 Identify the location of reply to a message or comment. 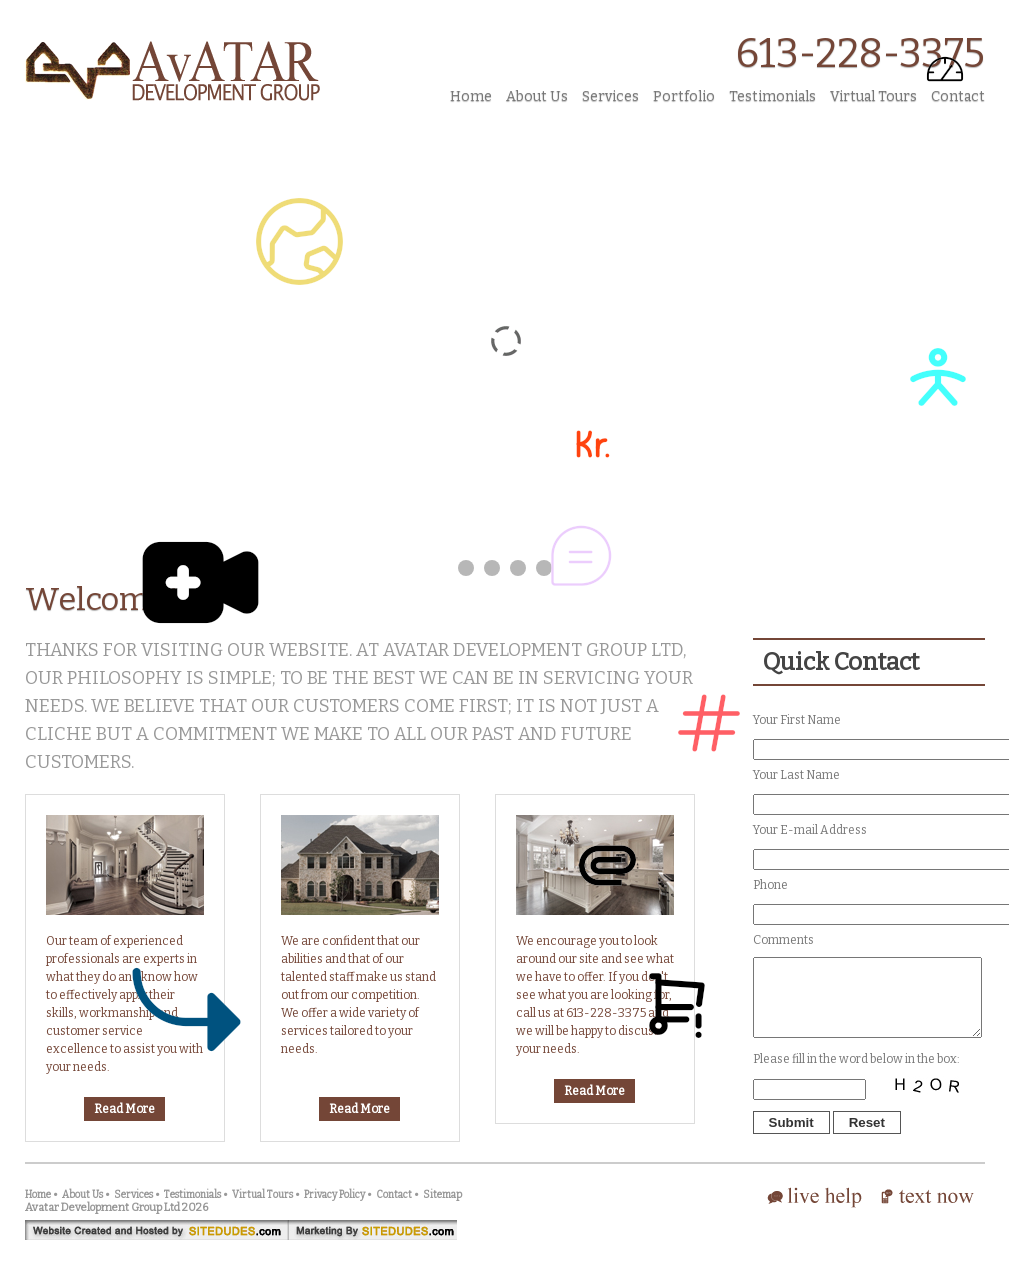
(186, 1009).